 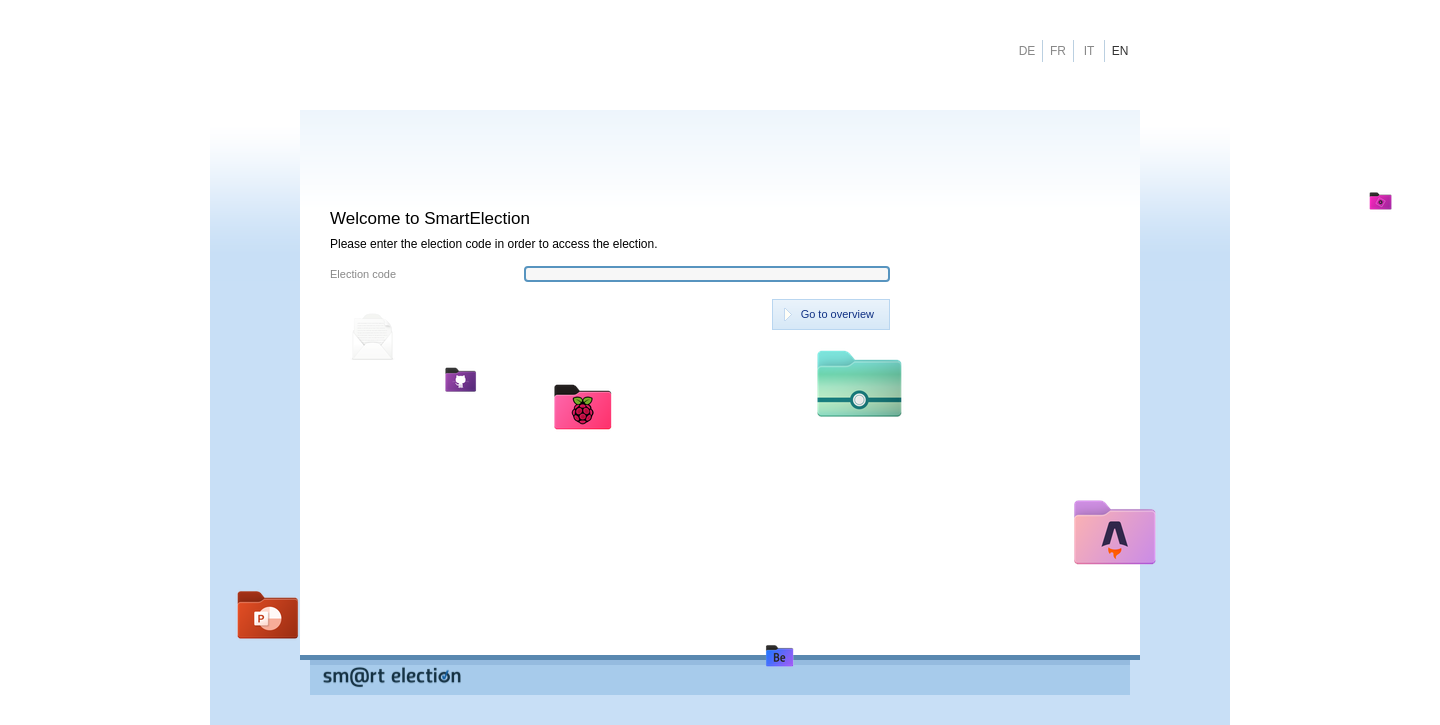 I want to click on open astro project folder, so click(x=1114, y=534).